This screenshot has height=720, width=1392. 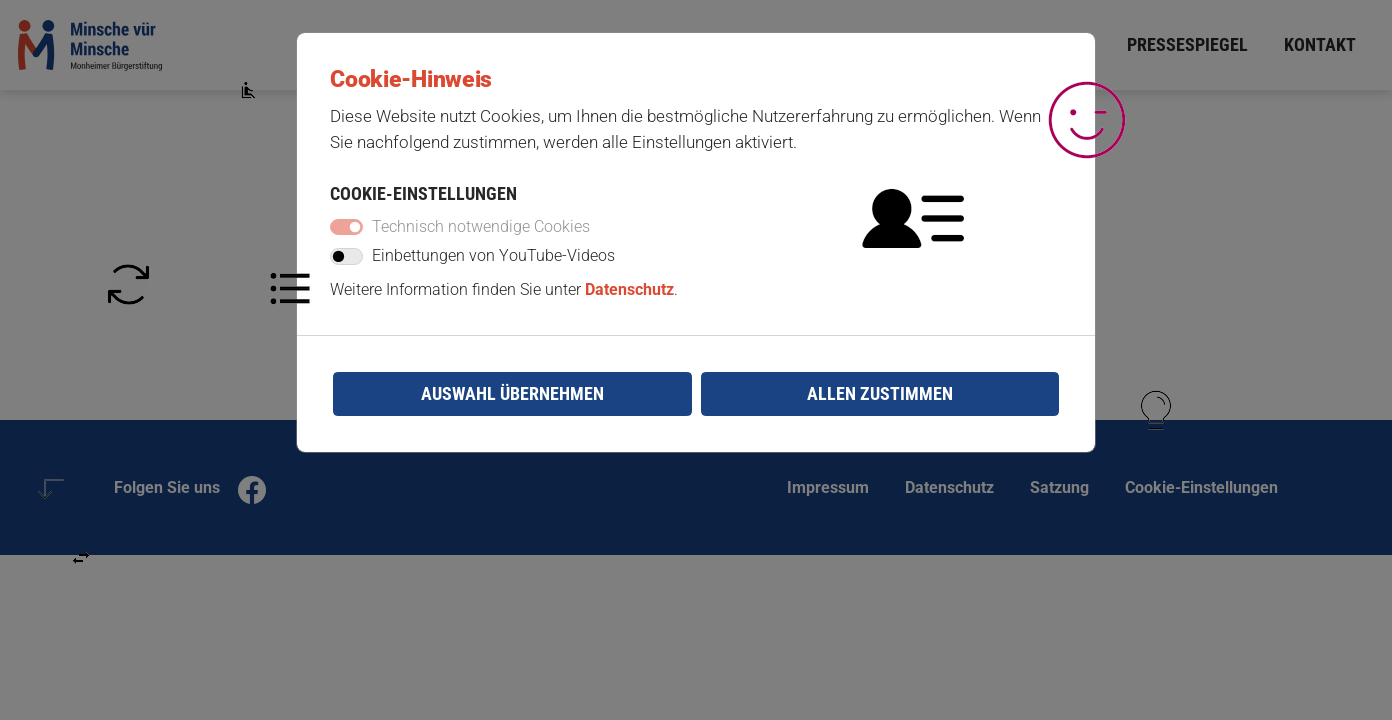 What do you see at coordinates (1087, 120) in the screenshot?
I see `insert a winking emoji or emoticon` at bounding box center [1087, 120].